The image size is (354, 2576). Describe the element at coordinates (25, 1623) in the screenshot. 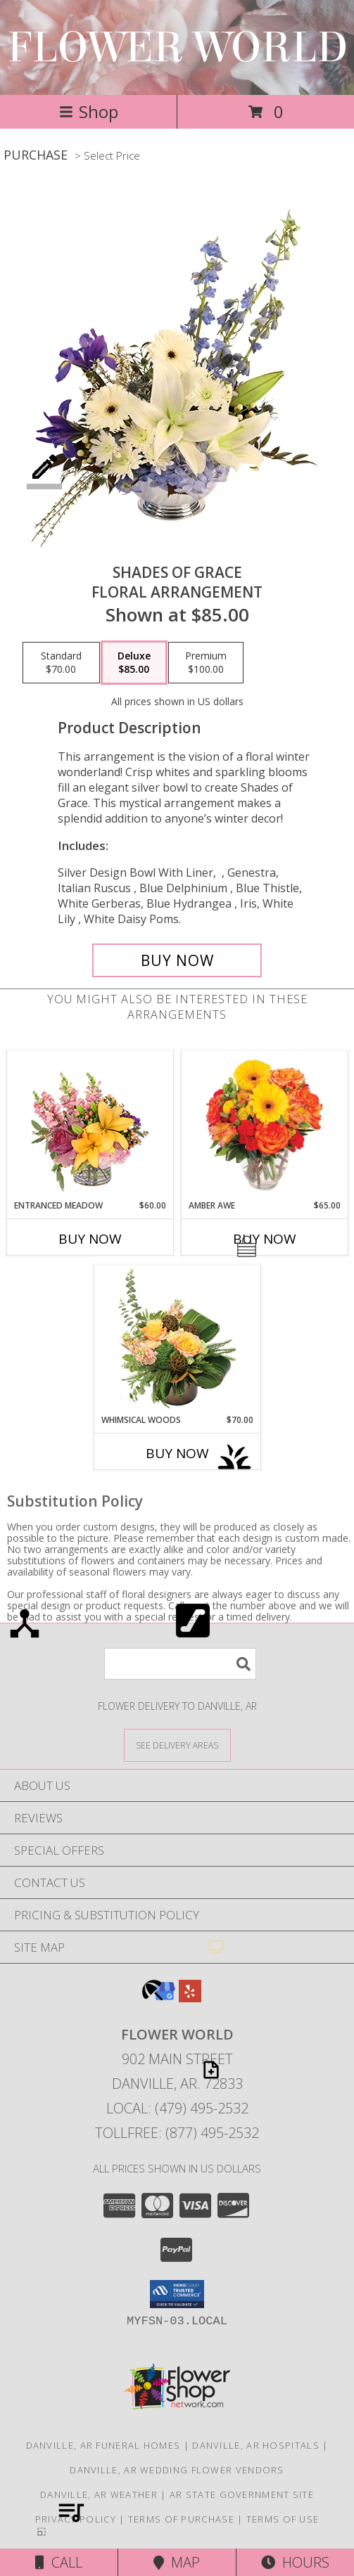

I see `connect or manage linked devices` at that location.